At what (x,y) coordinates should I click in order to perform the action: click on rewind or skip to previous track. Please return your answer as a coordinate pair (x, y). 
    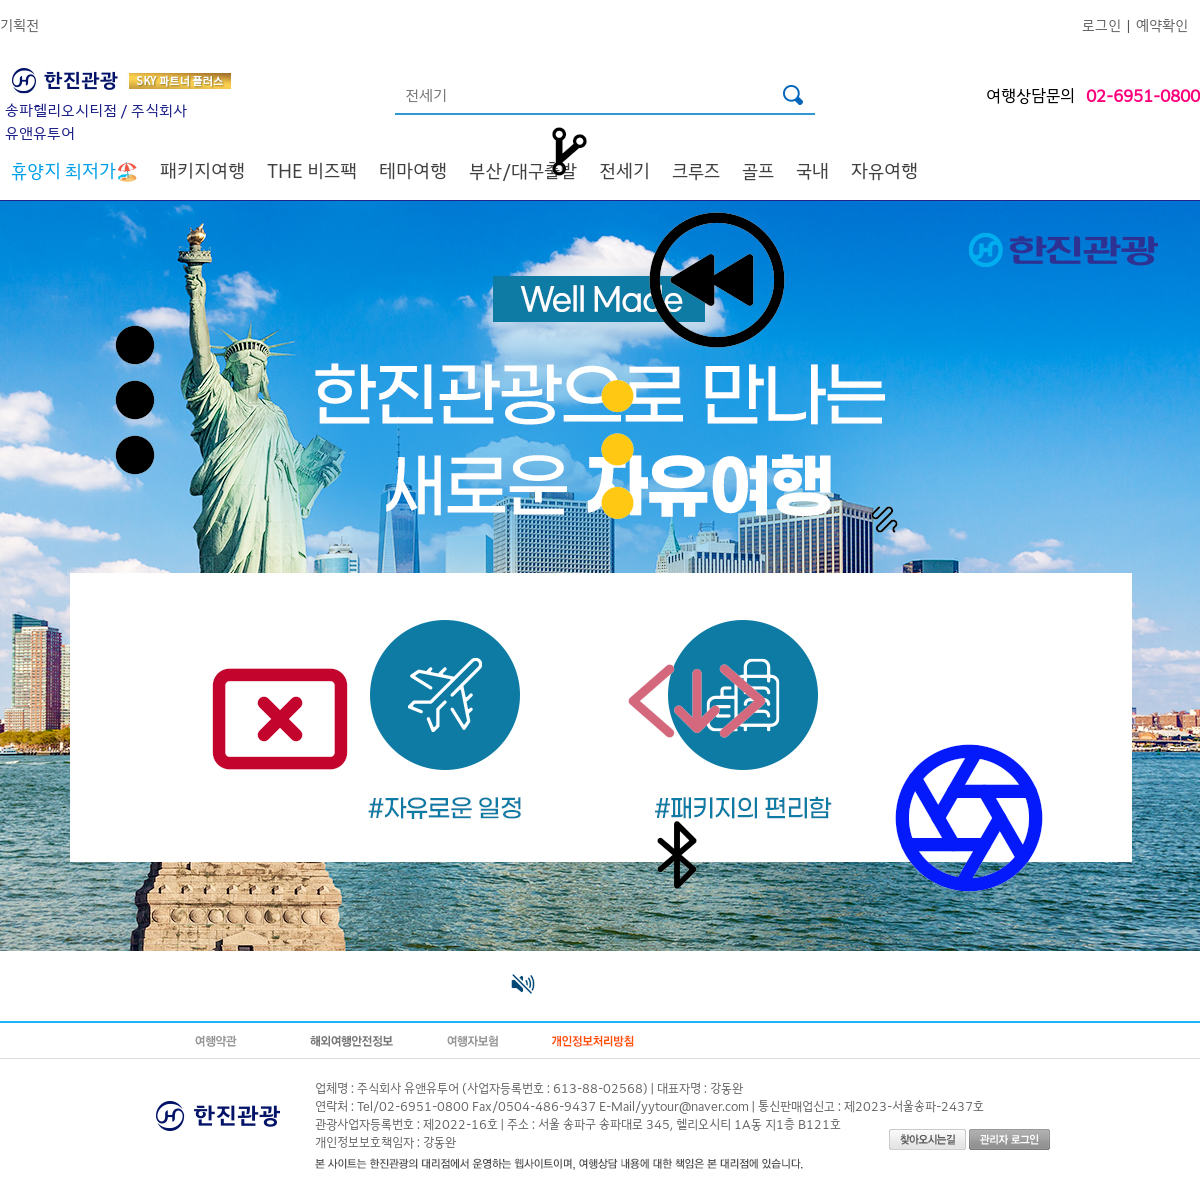
    Looking at the image, I should click on (717, 280).